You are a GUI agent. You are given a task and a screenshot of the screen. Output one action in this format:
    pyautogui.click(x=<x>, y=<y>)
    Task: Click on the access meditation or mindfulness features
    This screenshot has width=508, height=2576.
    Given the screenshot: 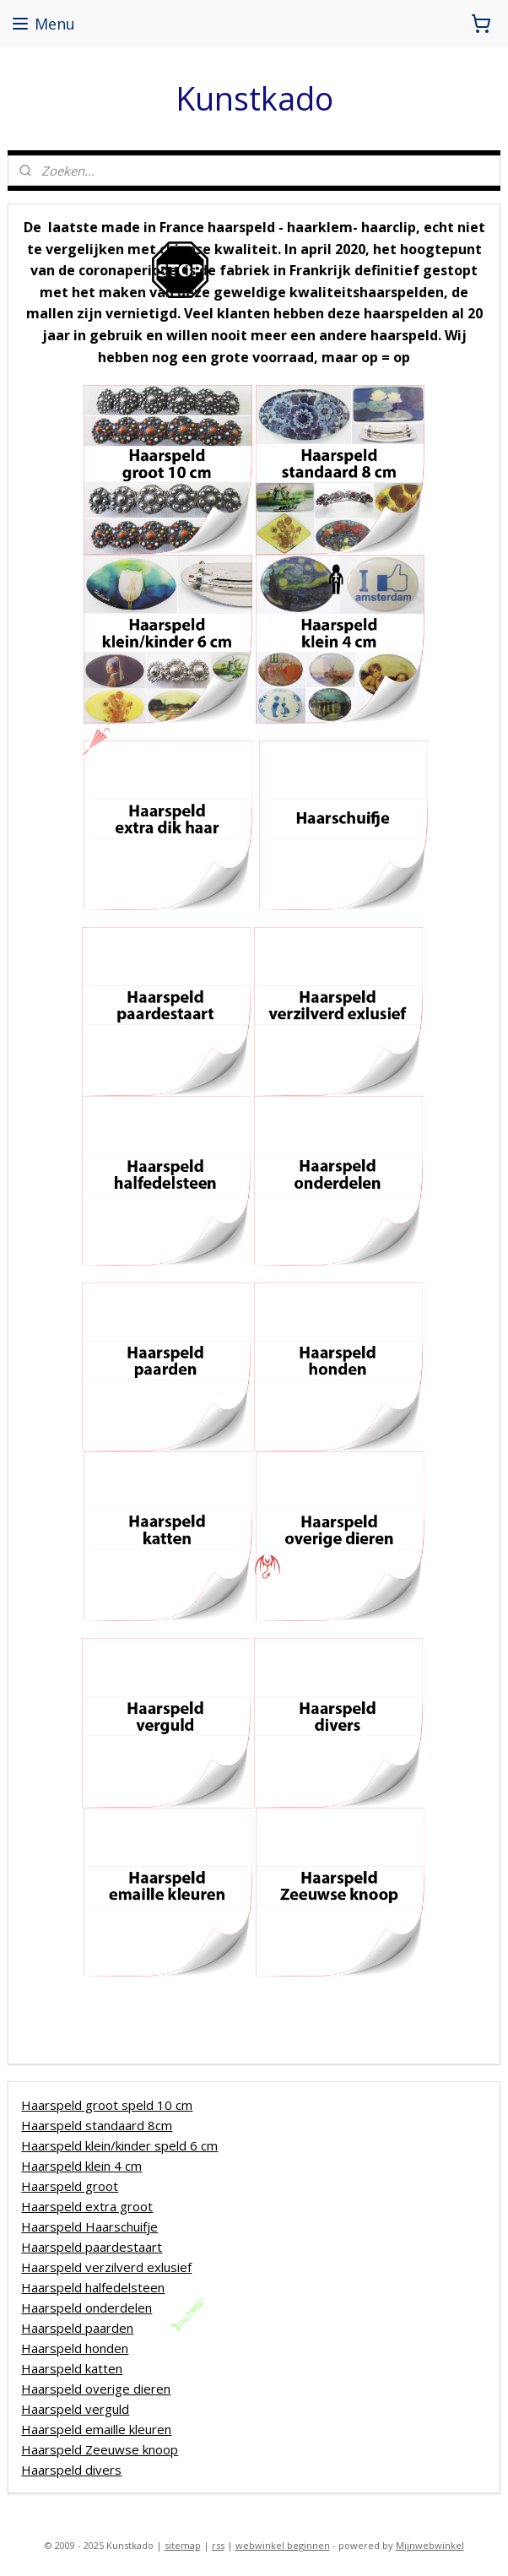 What is the action you would take?
    pyautogui.click(x=336, y=579)
    